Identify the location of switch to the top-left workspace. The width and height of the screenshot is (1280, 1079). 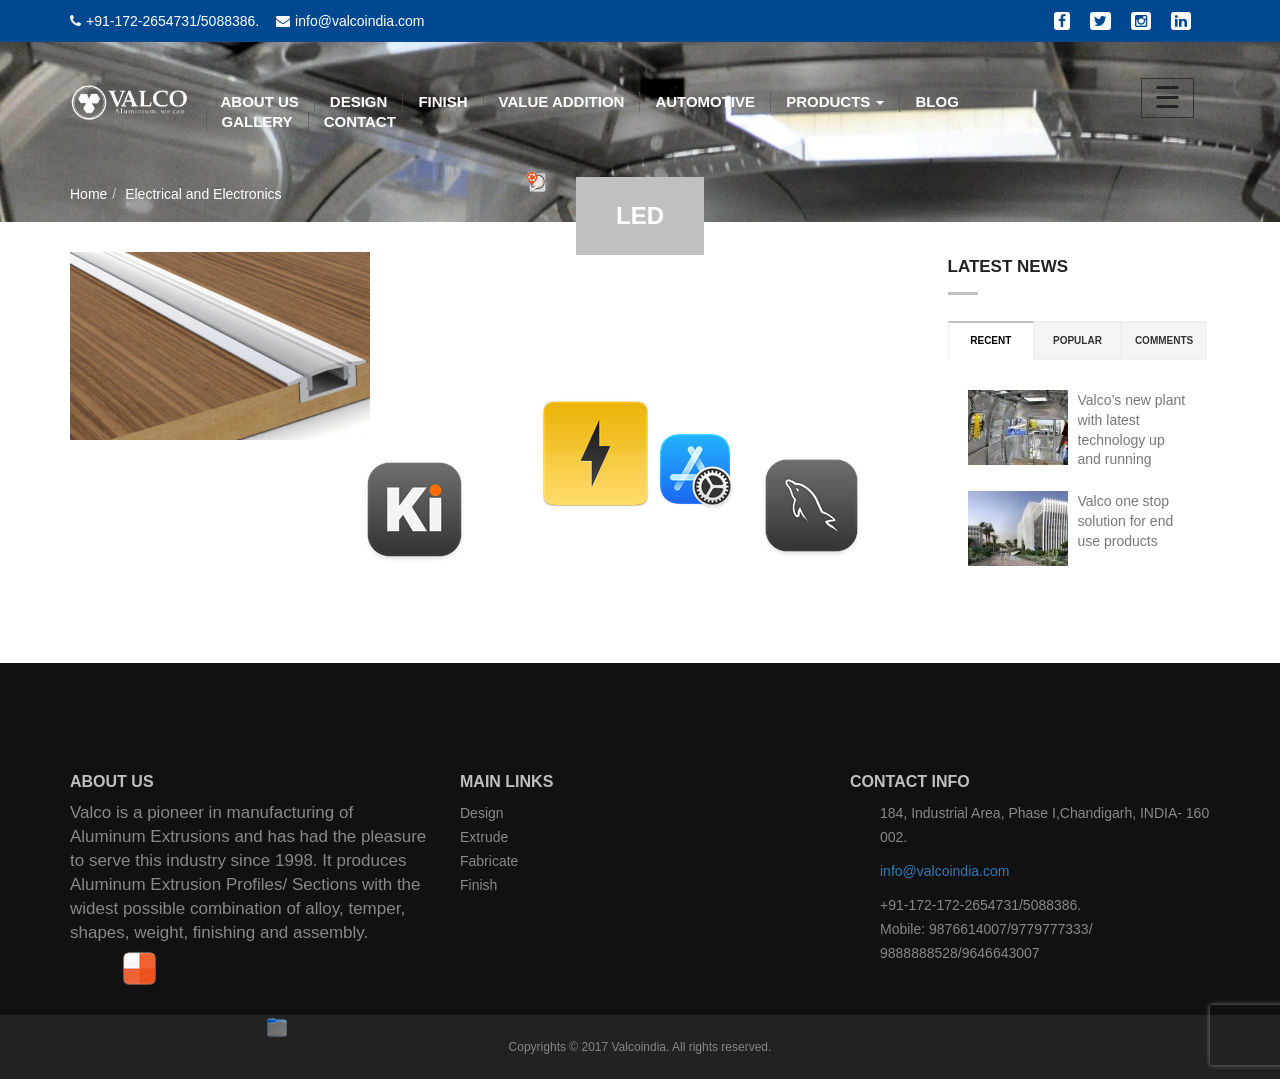
(139, 968).